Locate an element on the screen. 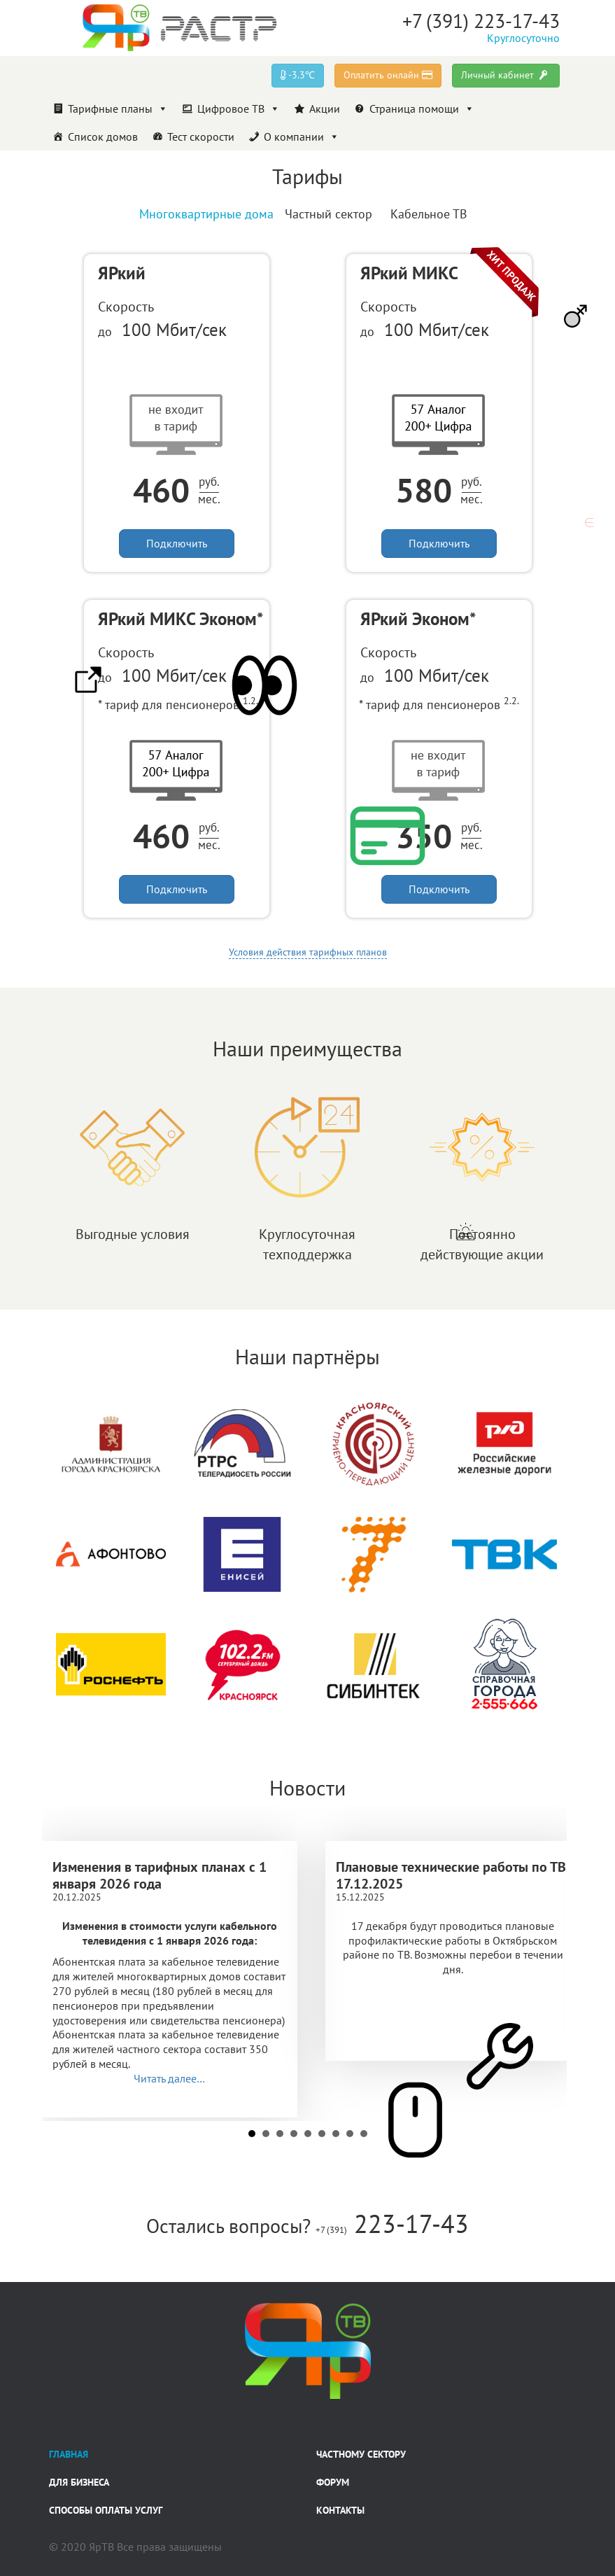 Image resolution: width=615 pixels, height=2576 pixels. indicates someone is viewing or watching is located at coordinates (264, 685).